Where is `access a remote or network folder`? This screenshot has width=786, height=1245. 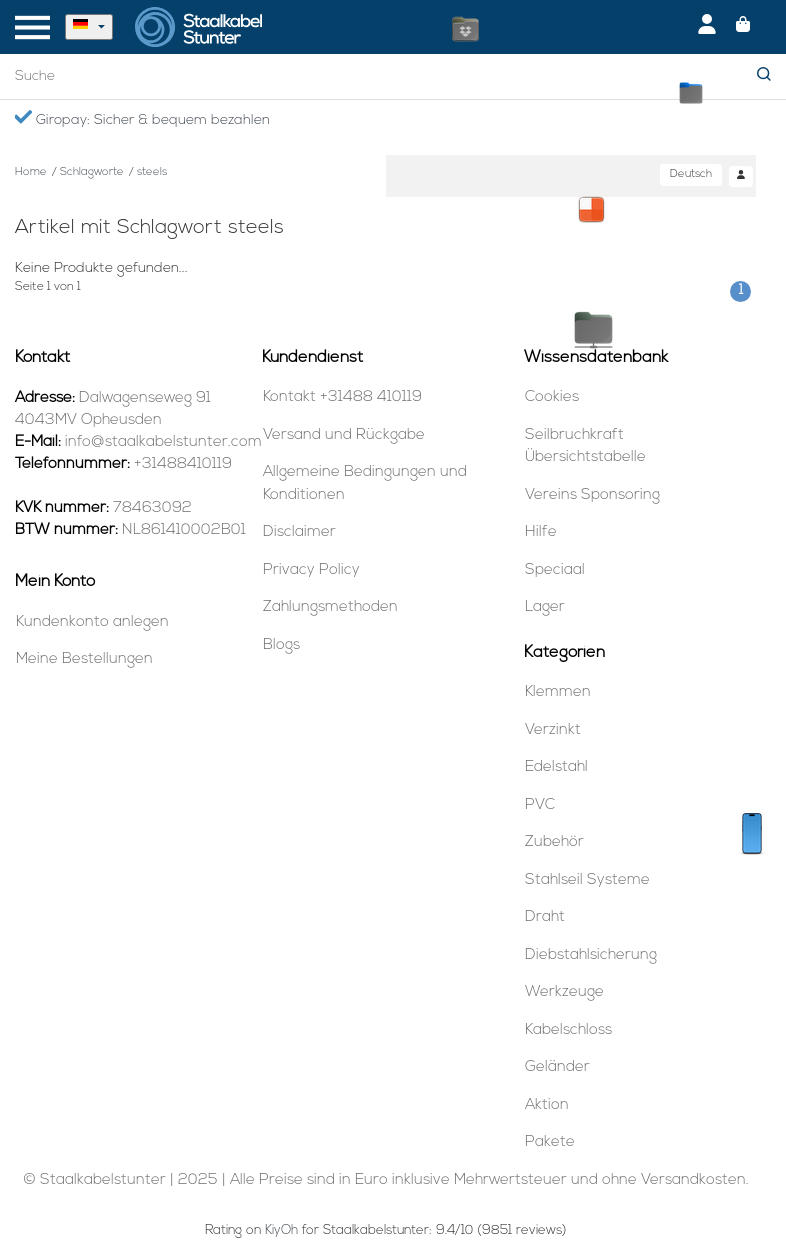
access a remote or network folder is located at coordinates (593, 329).